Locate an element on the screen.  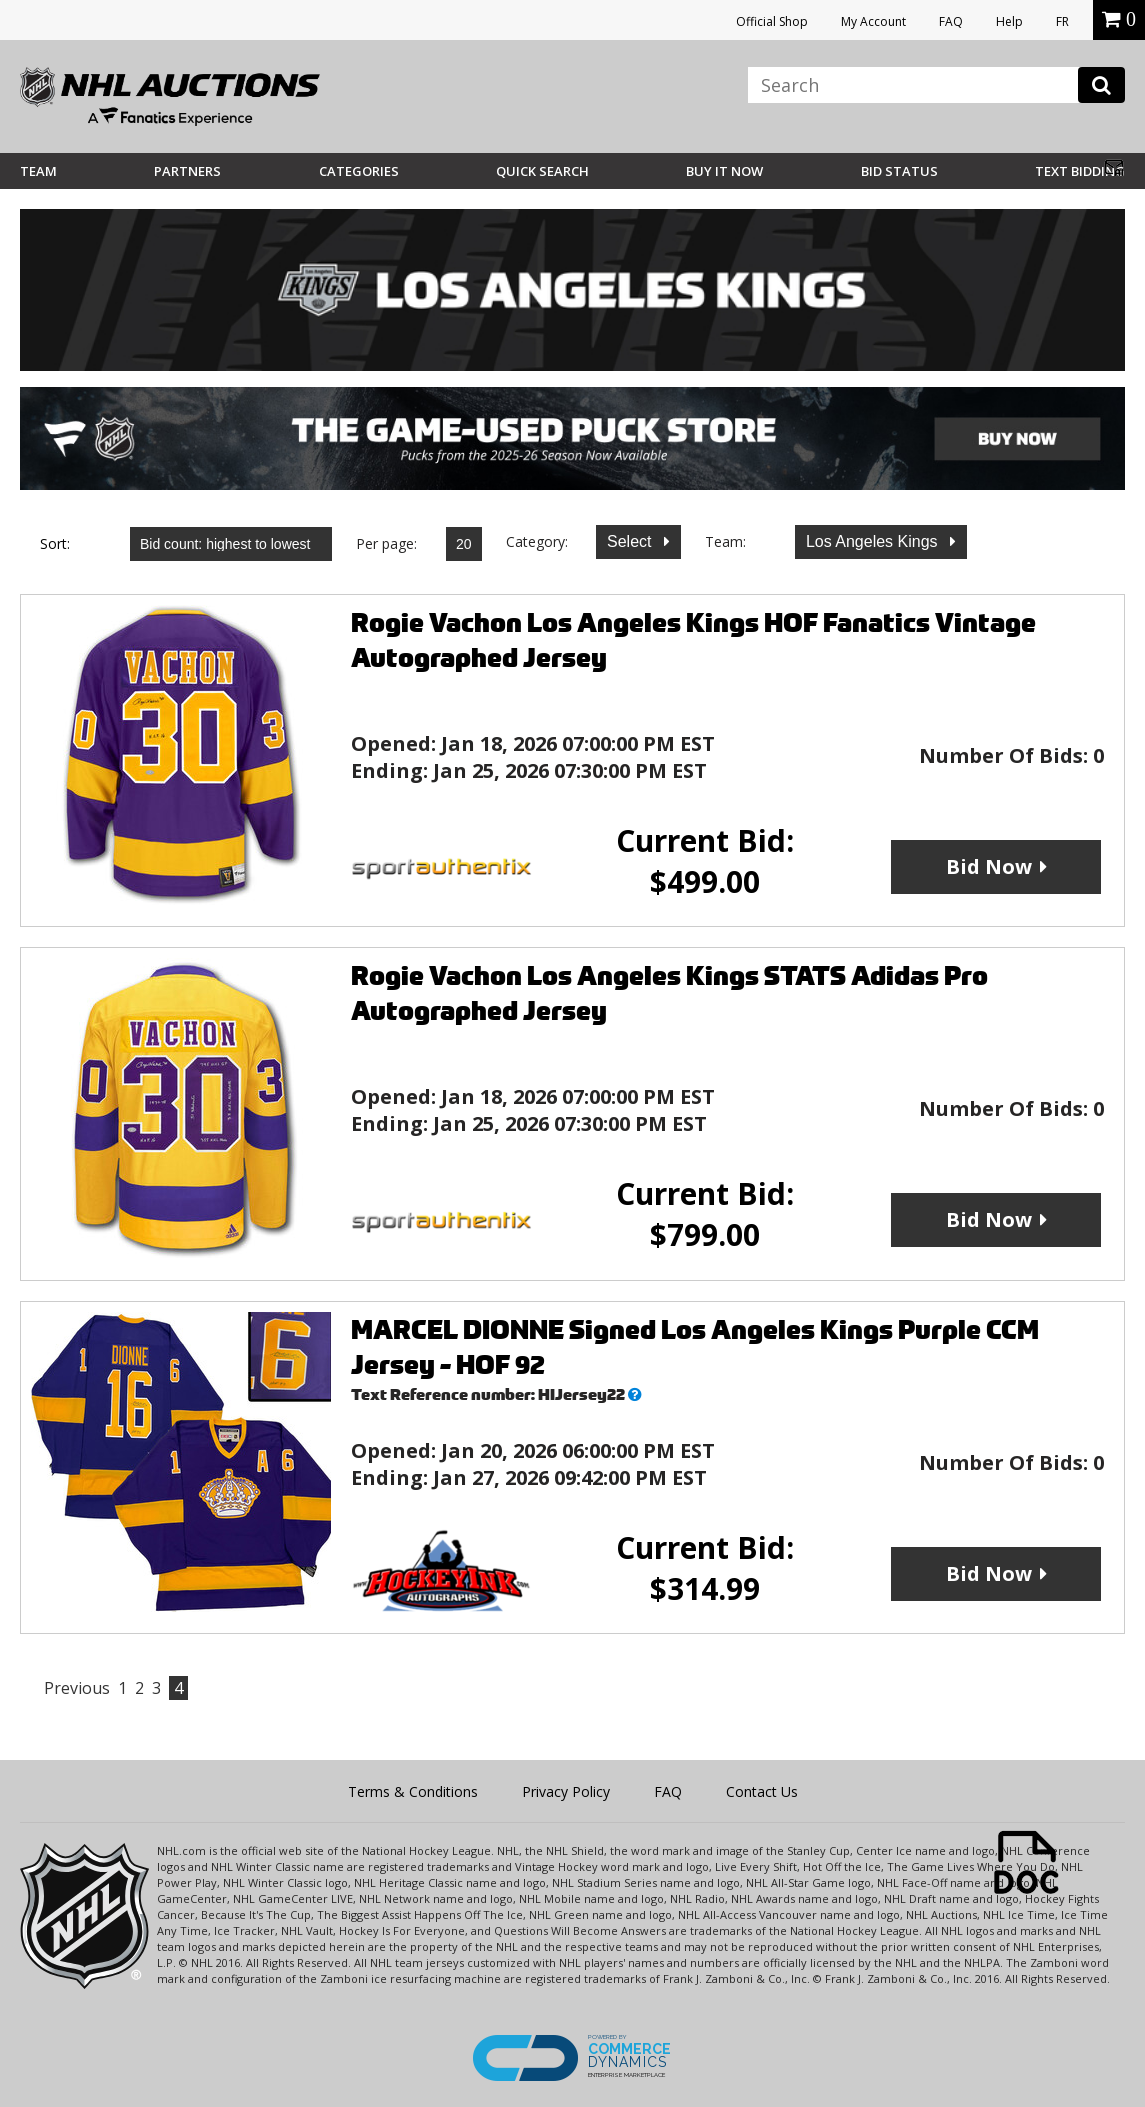
open a document file is located at coordinates (1027, 1865).